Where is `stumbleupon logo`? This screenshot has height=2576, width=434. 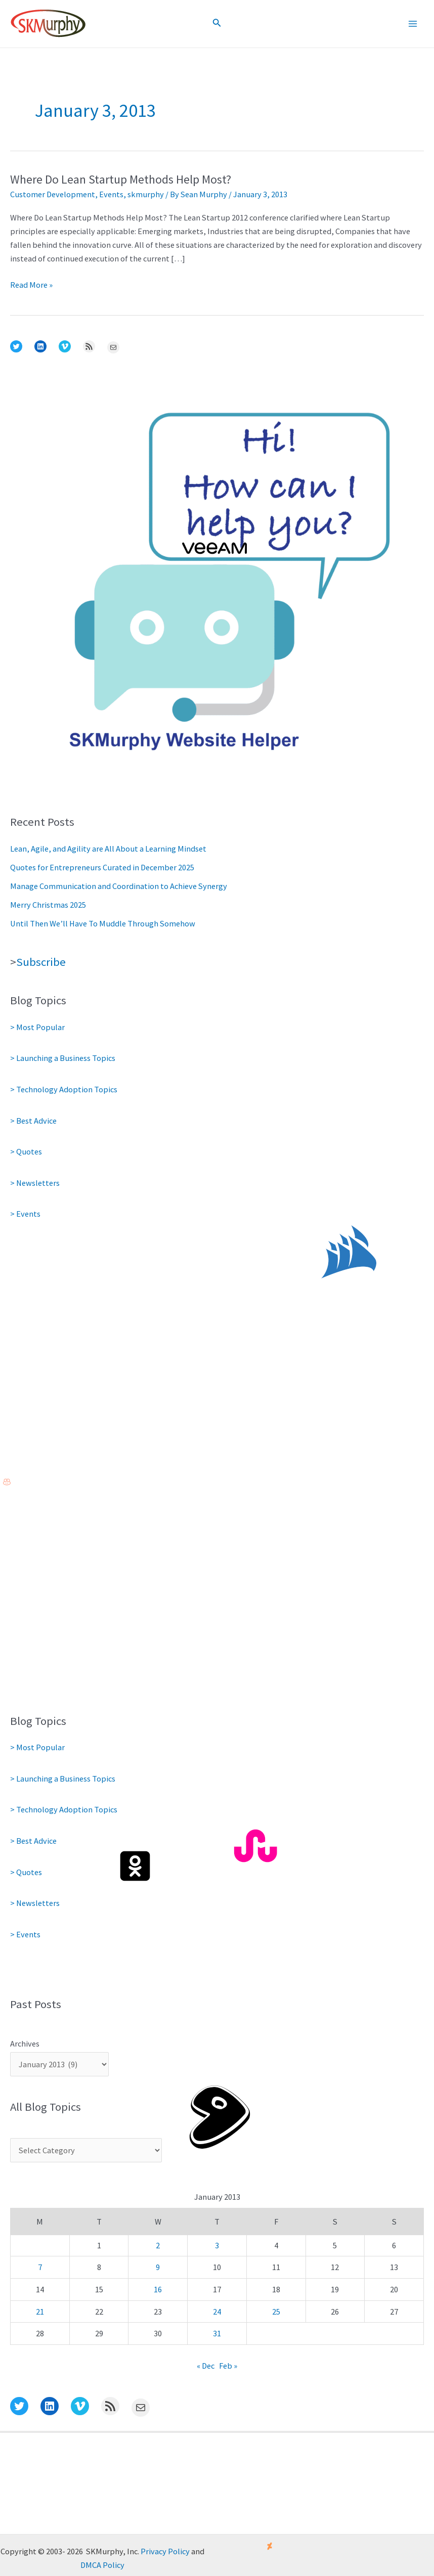 stumbleupon logo is located at coordinates (256, 1846).